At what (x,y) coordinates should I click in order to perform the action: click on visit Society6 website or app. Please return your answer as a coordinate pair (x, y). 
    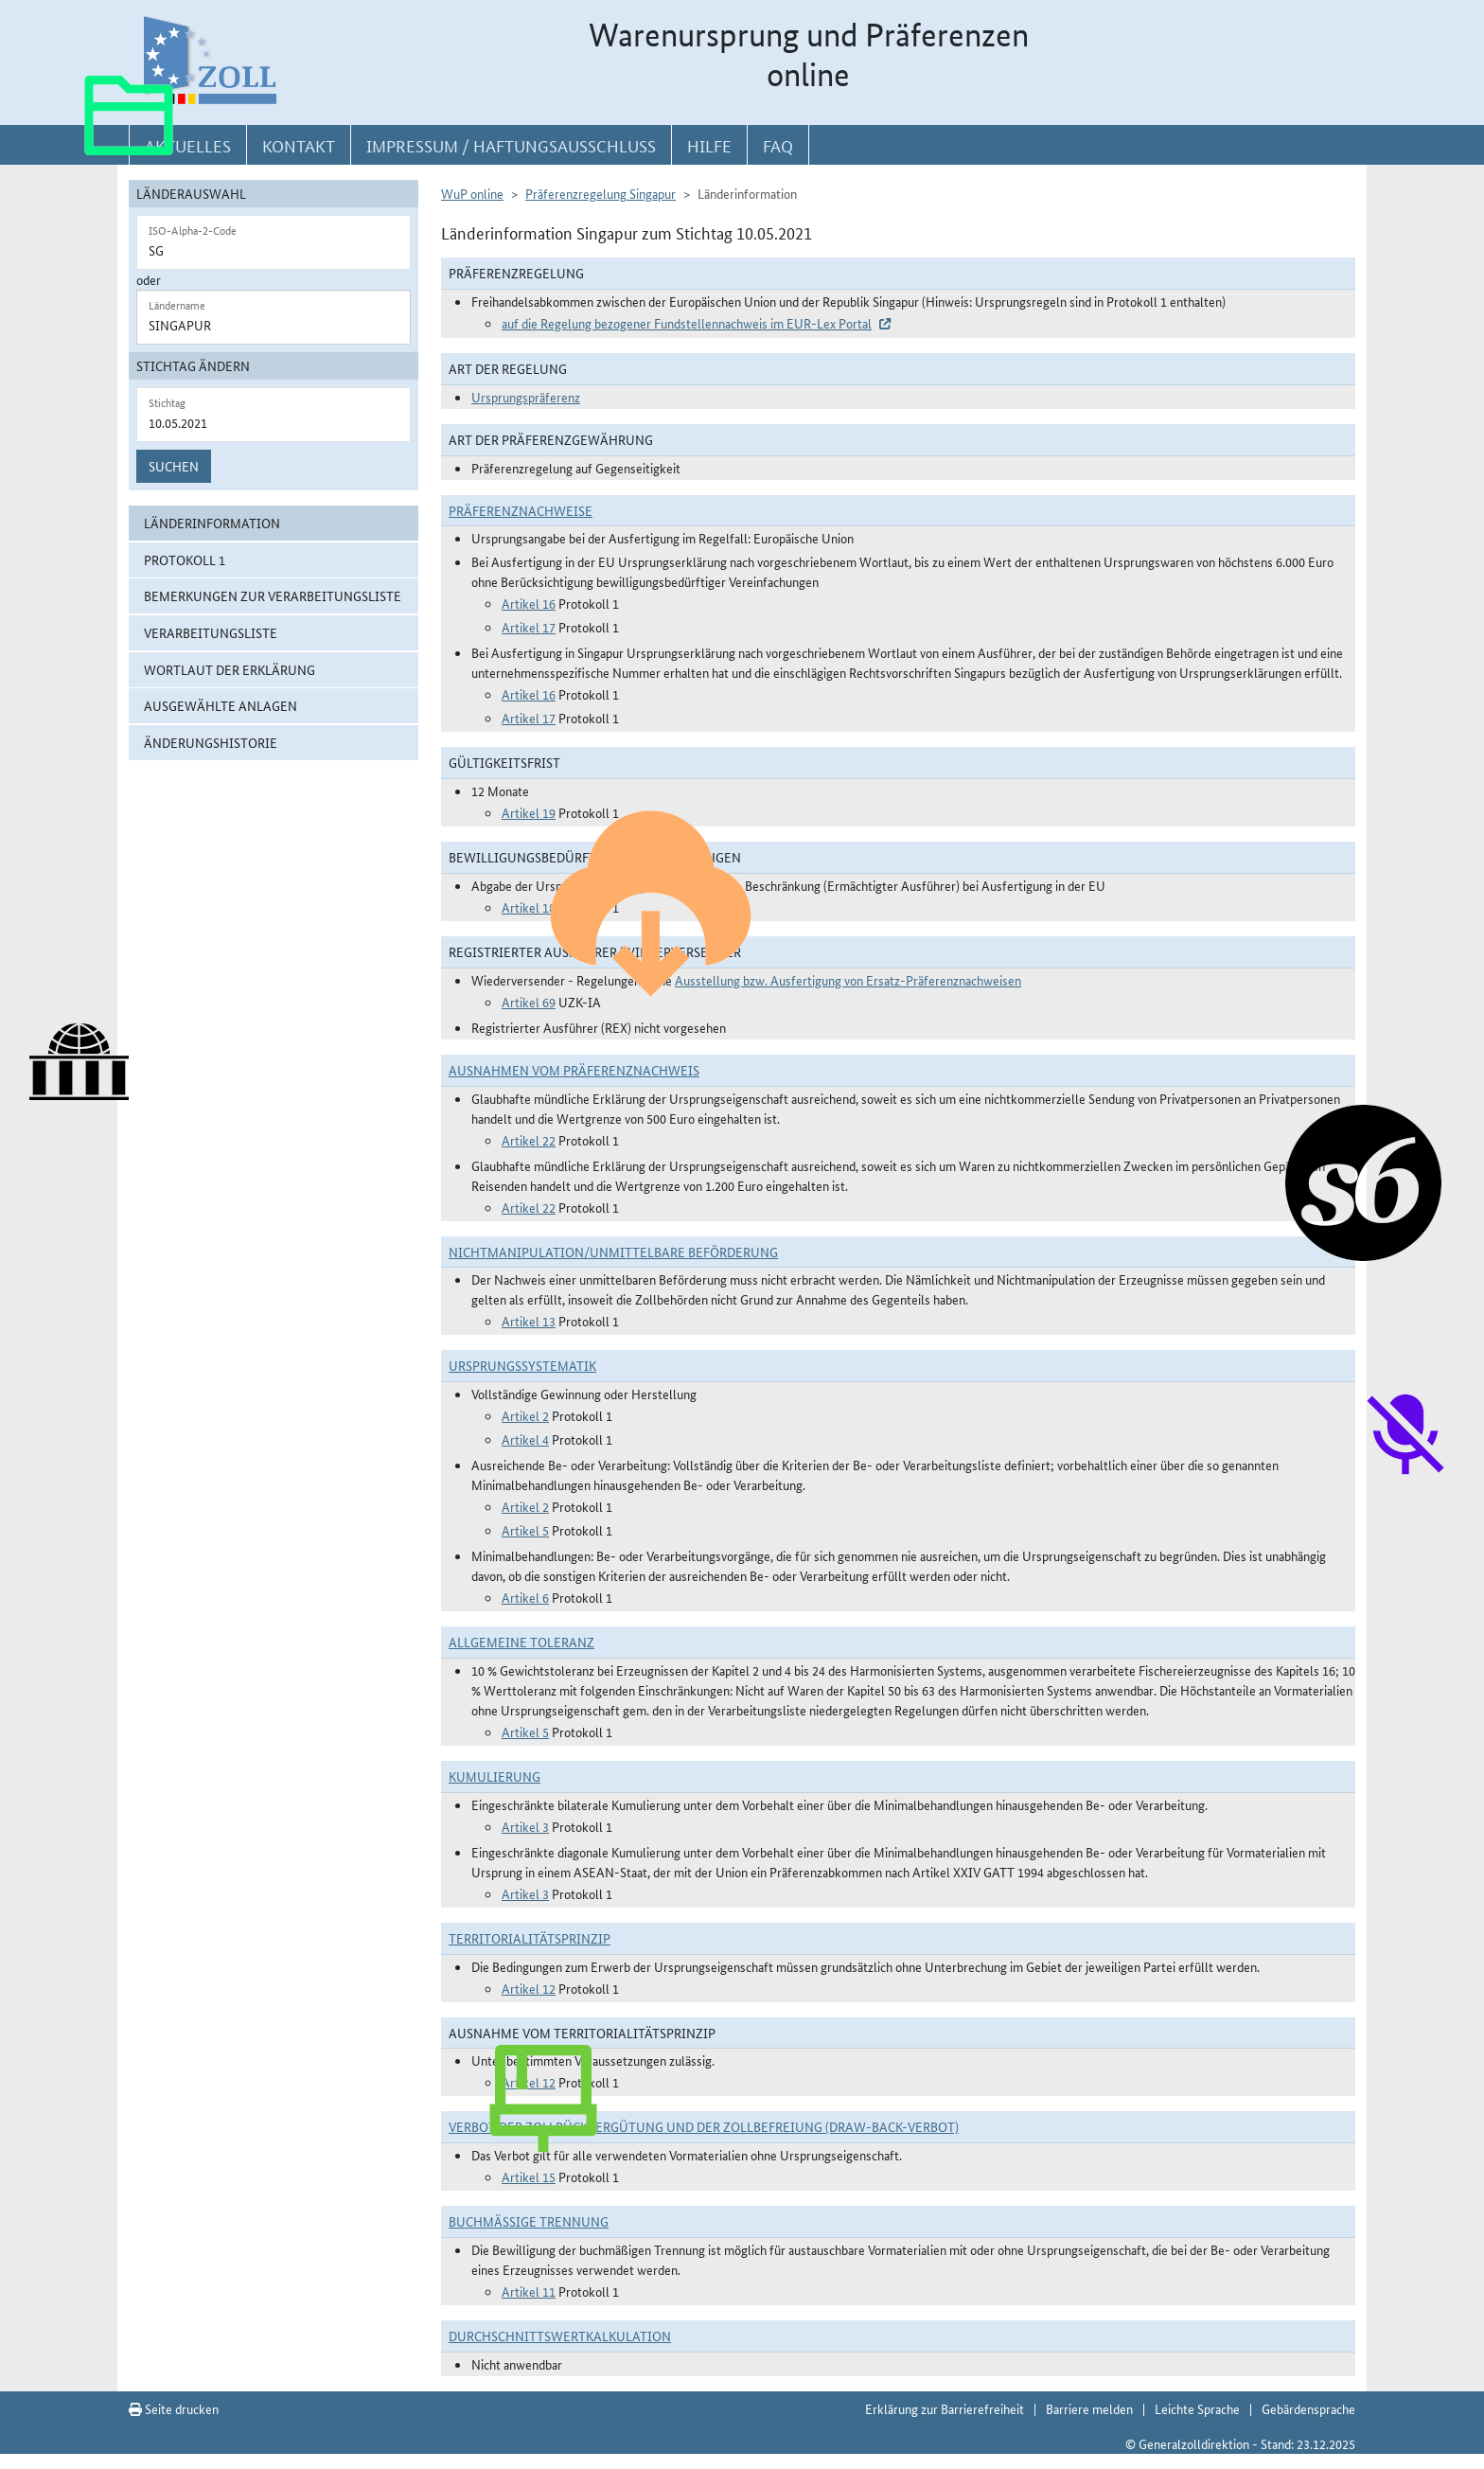
    Looking at the image, I should click on (1363, 1182).